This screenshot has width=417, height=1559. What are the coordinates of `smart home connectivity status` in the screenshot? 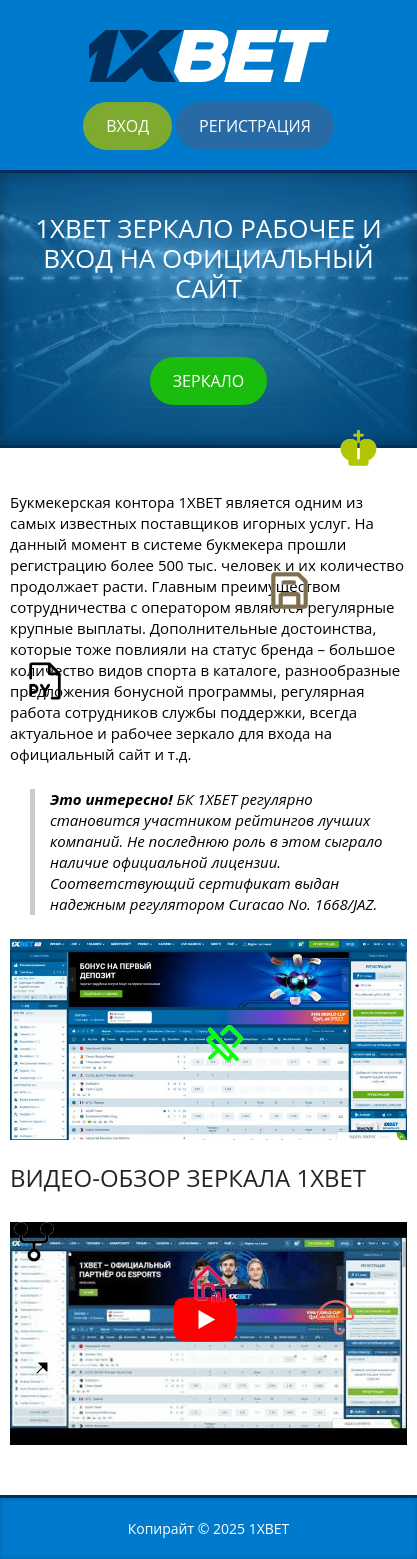 It's located at (208, 1283).